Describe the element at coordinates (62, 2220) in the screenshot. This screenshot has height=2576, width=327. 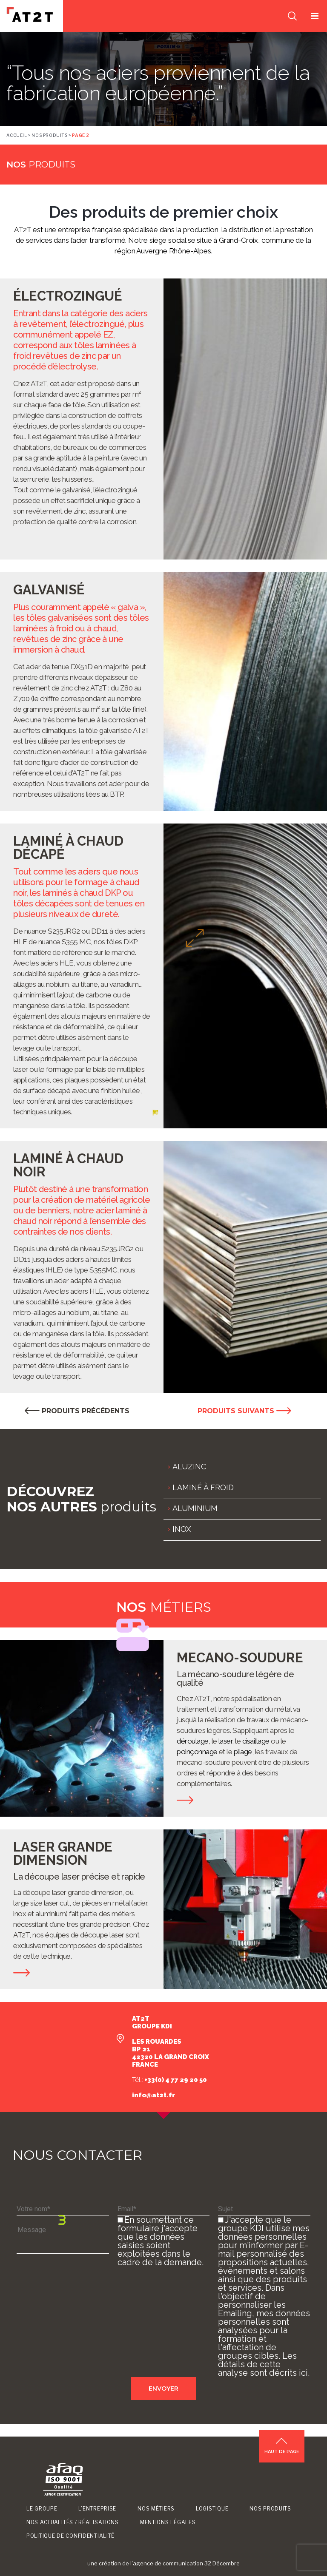
I see `indicates the number 3 in a list or count` at that location.